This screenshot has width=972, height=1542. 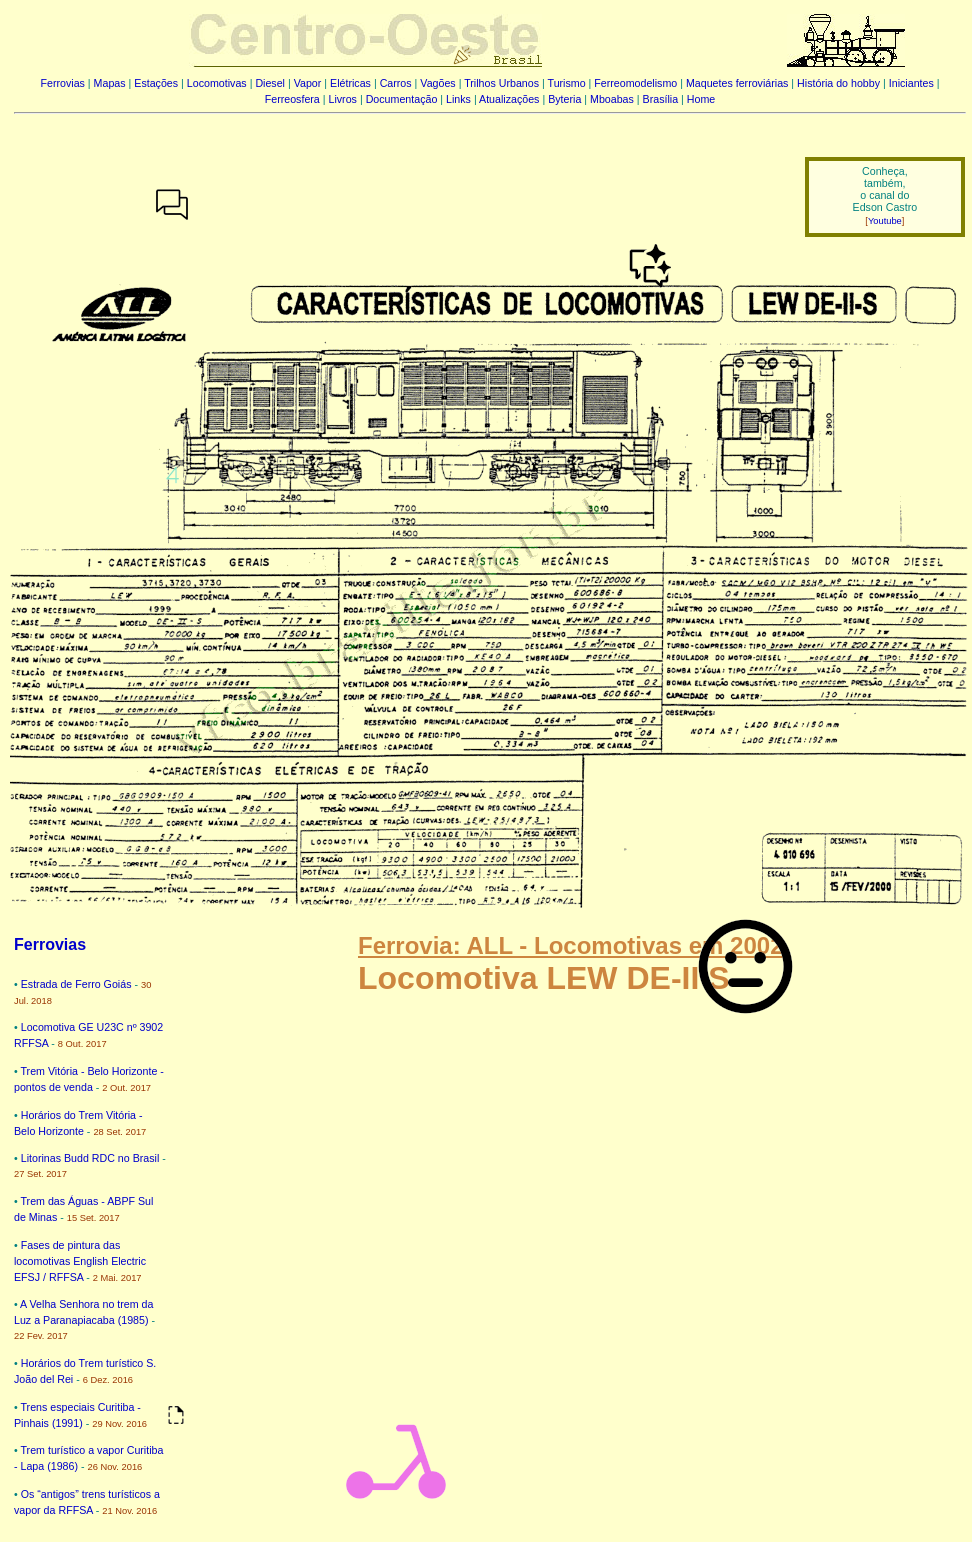 What do you see at coordinates (173, 475) in the screenshot?
I see `indicates step four in a multi-step process` at bounding box center [173, 475].